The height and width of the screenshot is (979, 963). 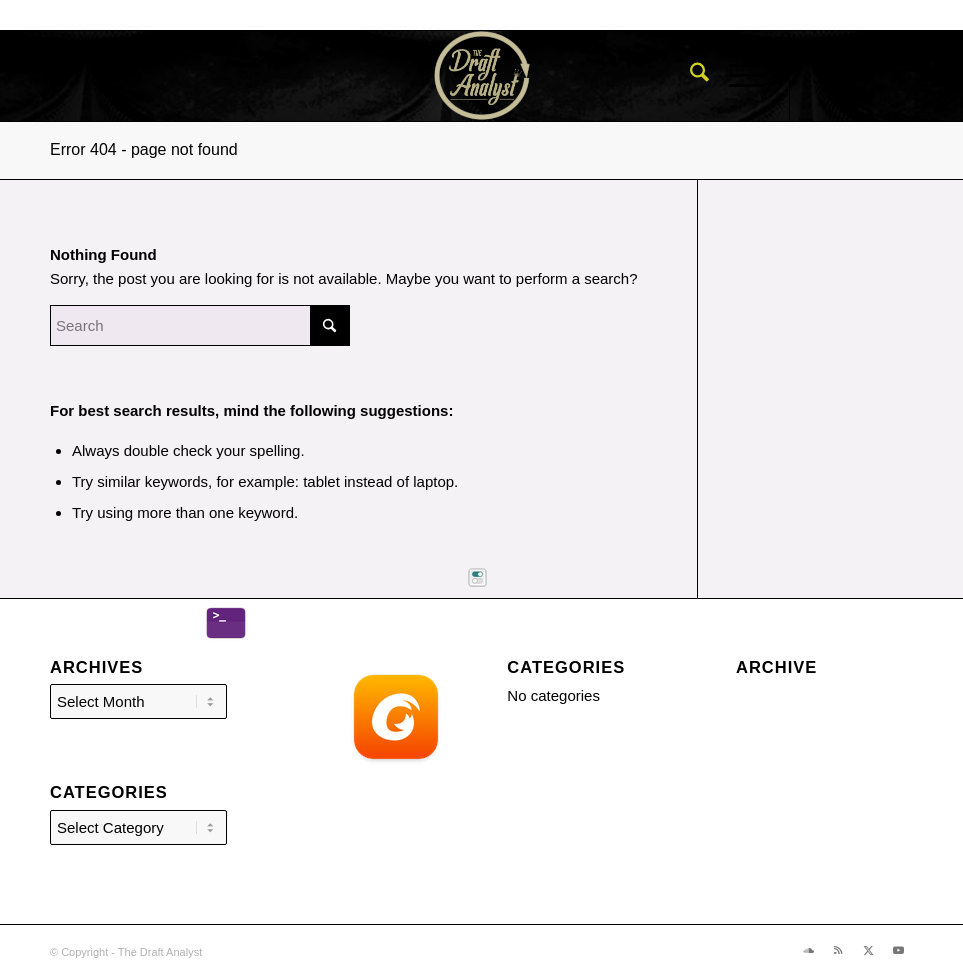 I want to click on open gnome tweaks settings, so click(x=477, y=577).